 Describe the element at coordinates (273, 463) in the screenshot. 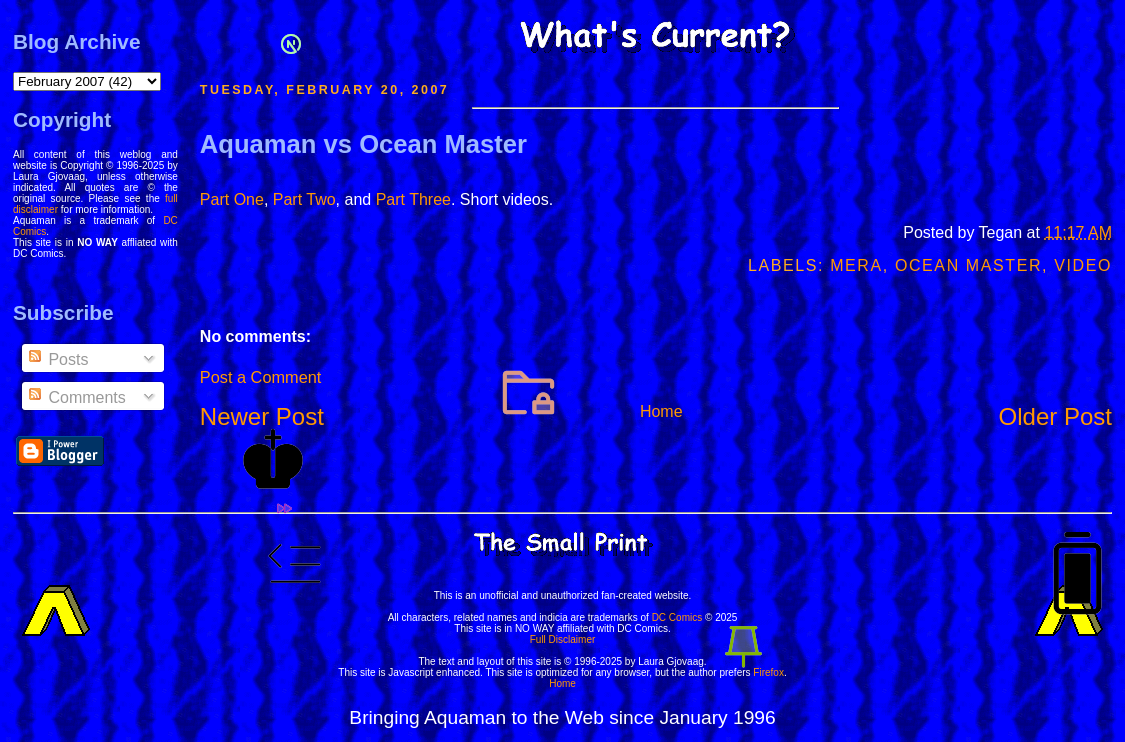

I see `indicates premium or royal status` at that location.